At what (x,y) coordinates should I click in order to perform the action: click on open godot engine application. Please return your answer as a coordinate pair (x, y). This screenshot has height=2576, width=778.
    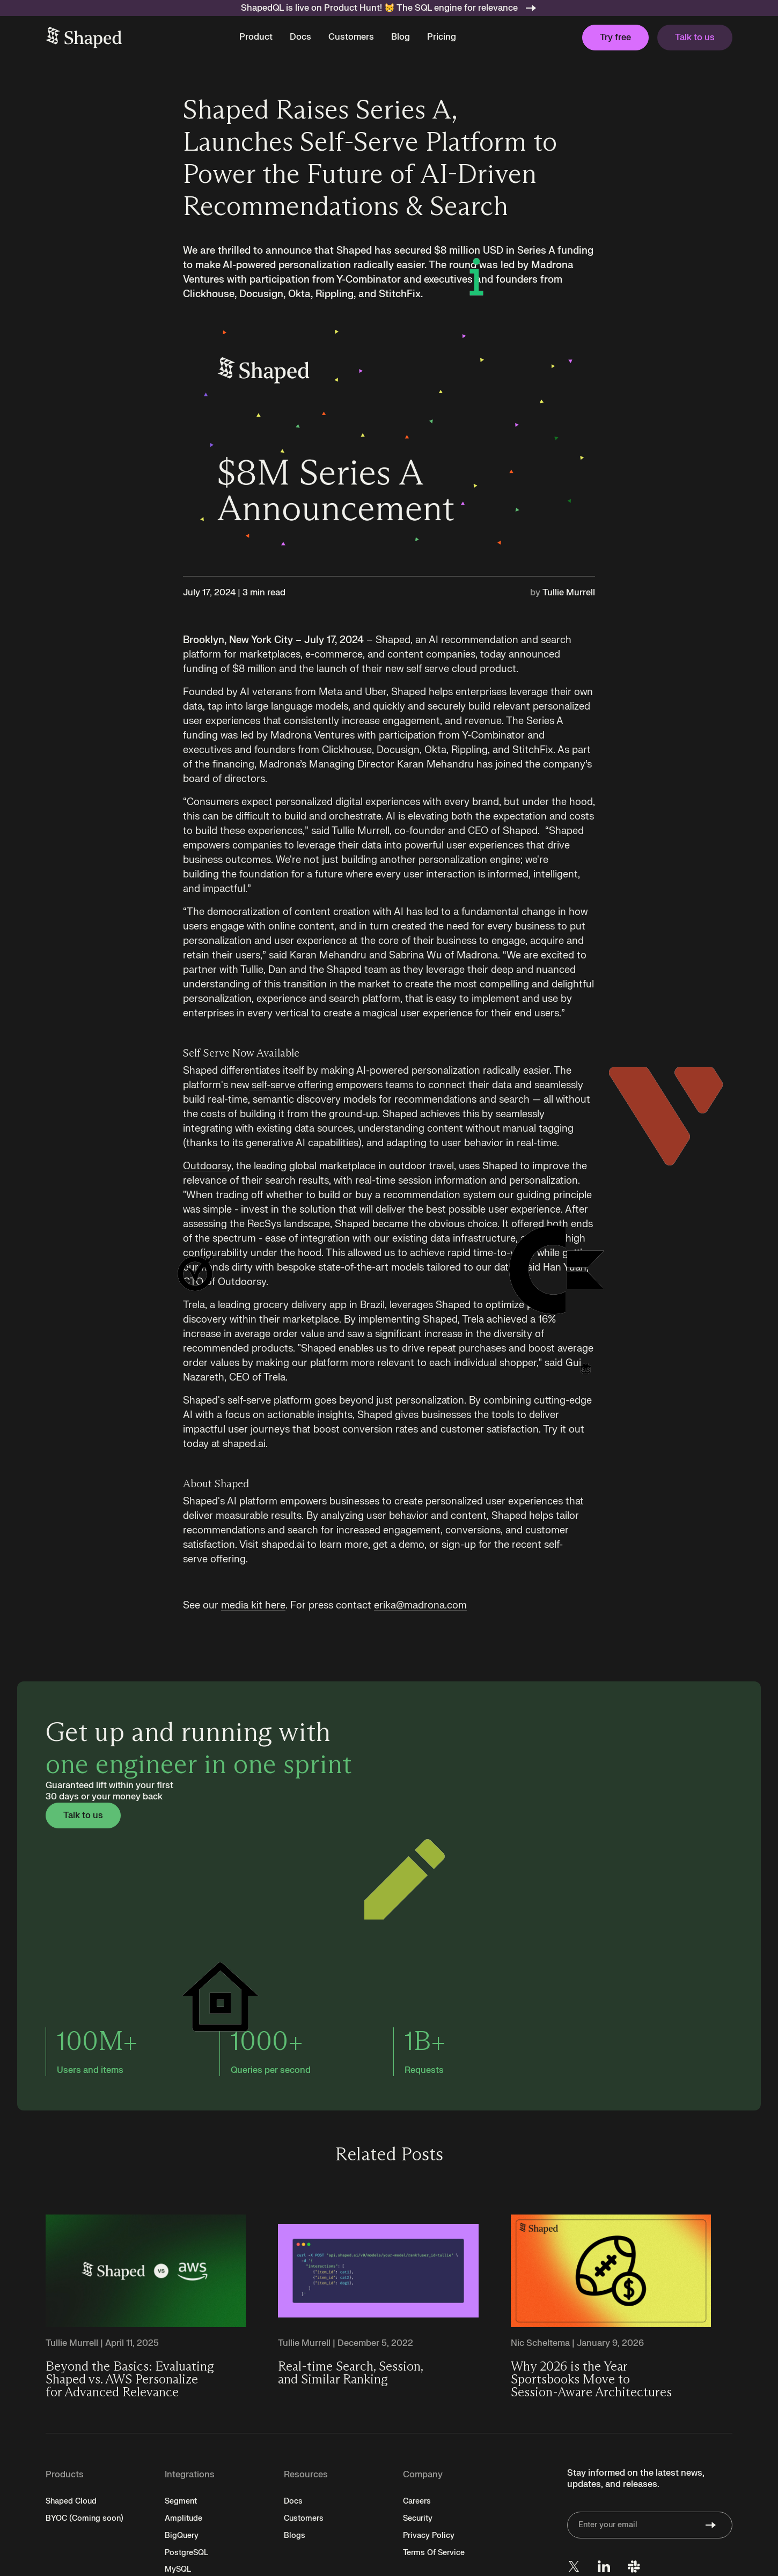
    Looking at the image, I should click on (585, 1368).